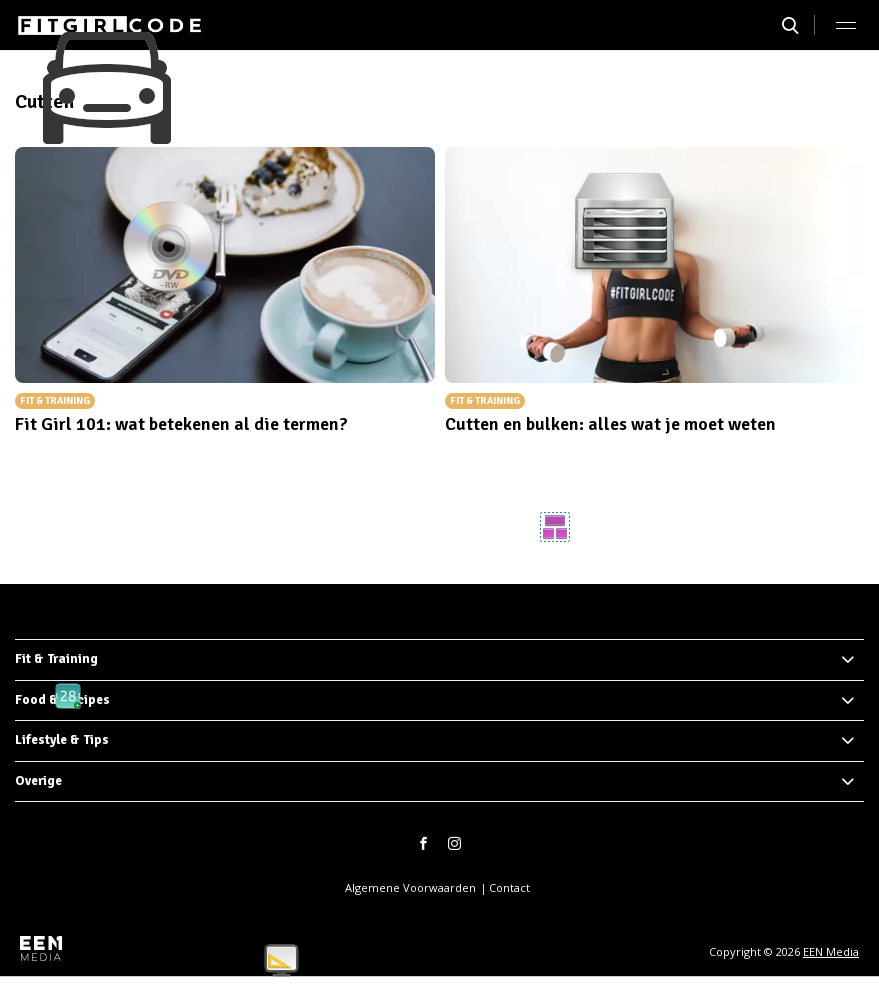  Describe the element at coordinates (107, 88) in the screenshot. I see `access travel and transportation emoji` at that location.